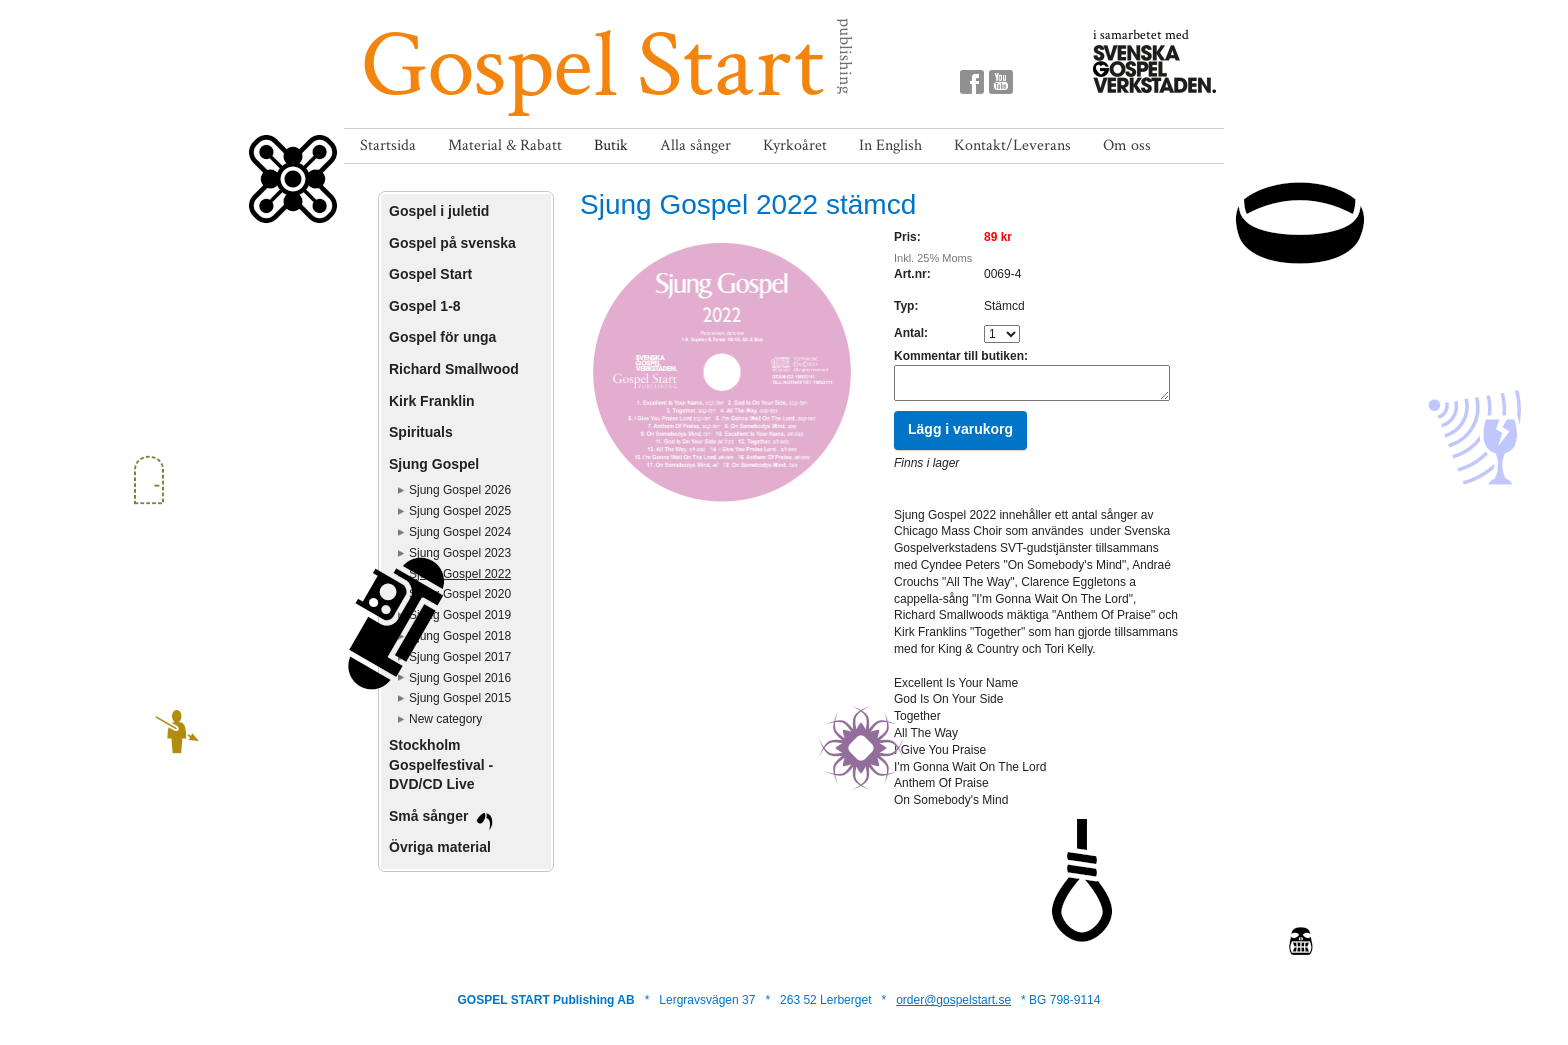  What do you see at coordinates (398, 623) in the screenshot?
I see `access fuel or resource storage` at bounding box center [398, 623].